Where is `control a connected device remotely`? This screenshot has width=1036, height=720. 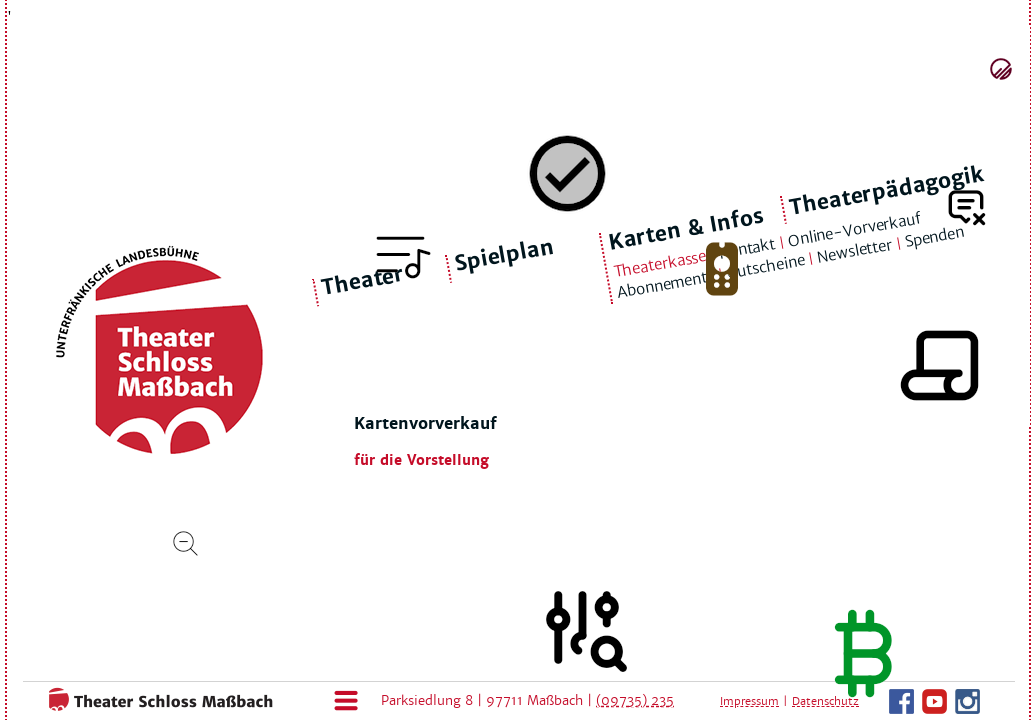 control a connected device remotely is located at coordinates (722, 269).